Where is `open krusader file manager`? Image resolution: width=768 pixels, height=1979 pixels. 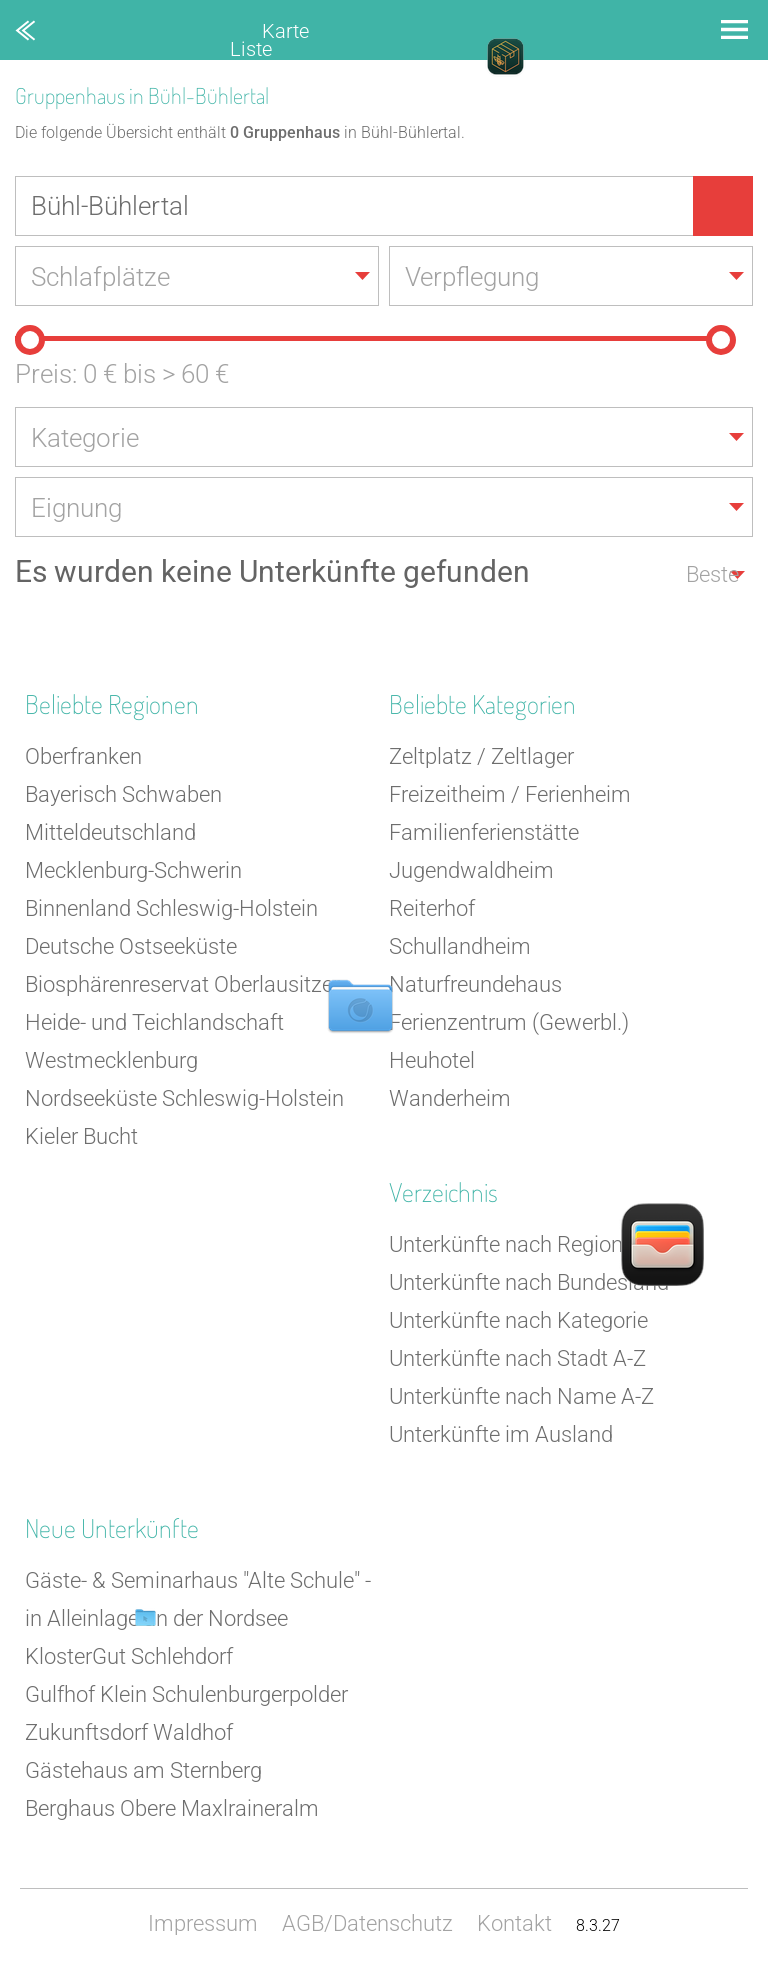 open krusader file manager is located at coordinates (145, 1617).